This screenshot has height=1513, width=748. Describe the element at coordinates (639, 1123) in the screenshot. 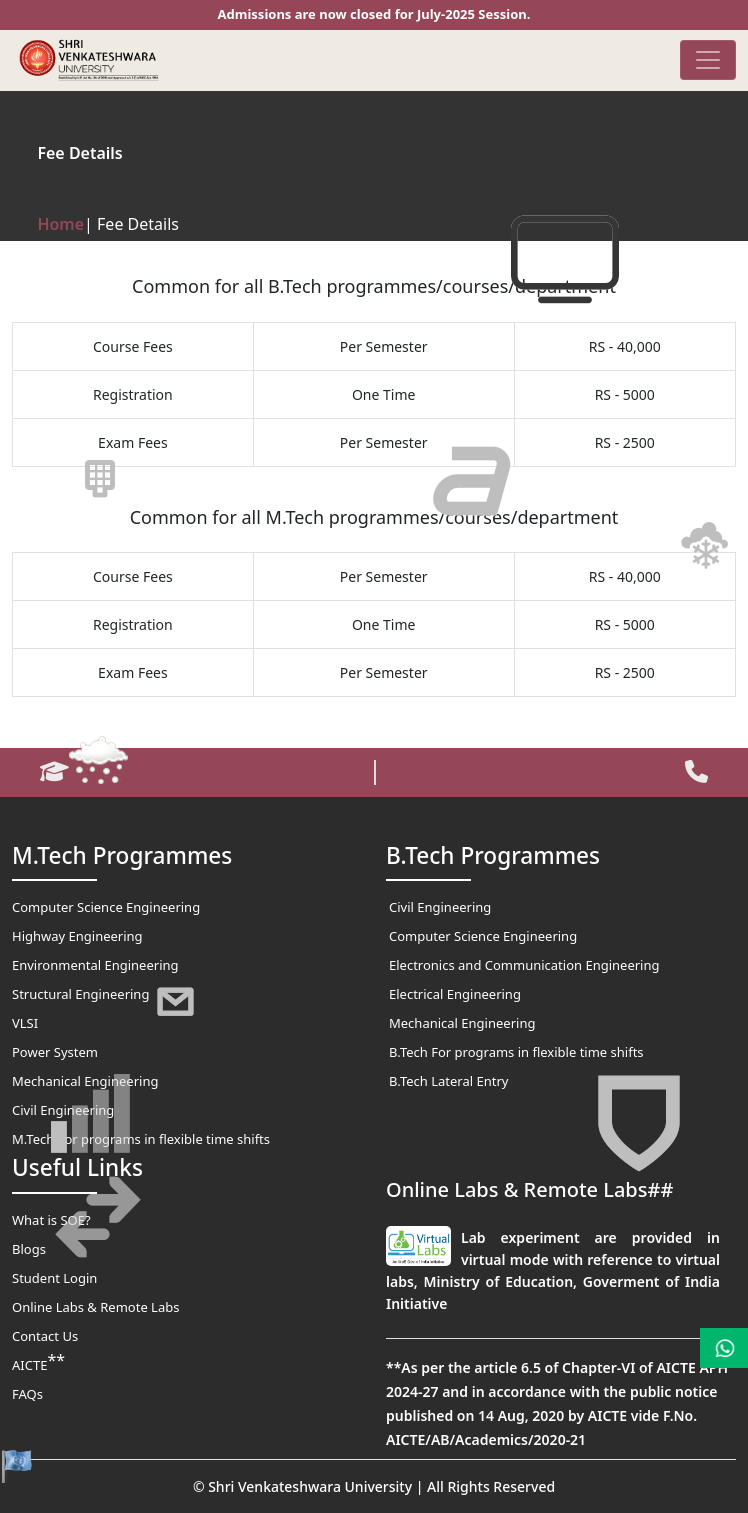

I see `indicates low security status` at that location.